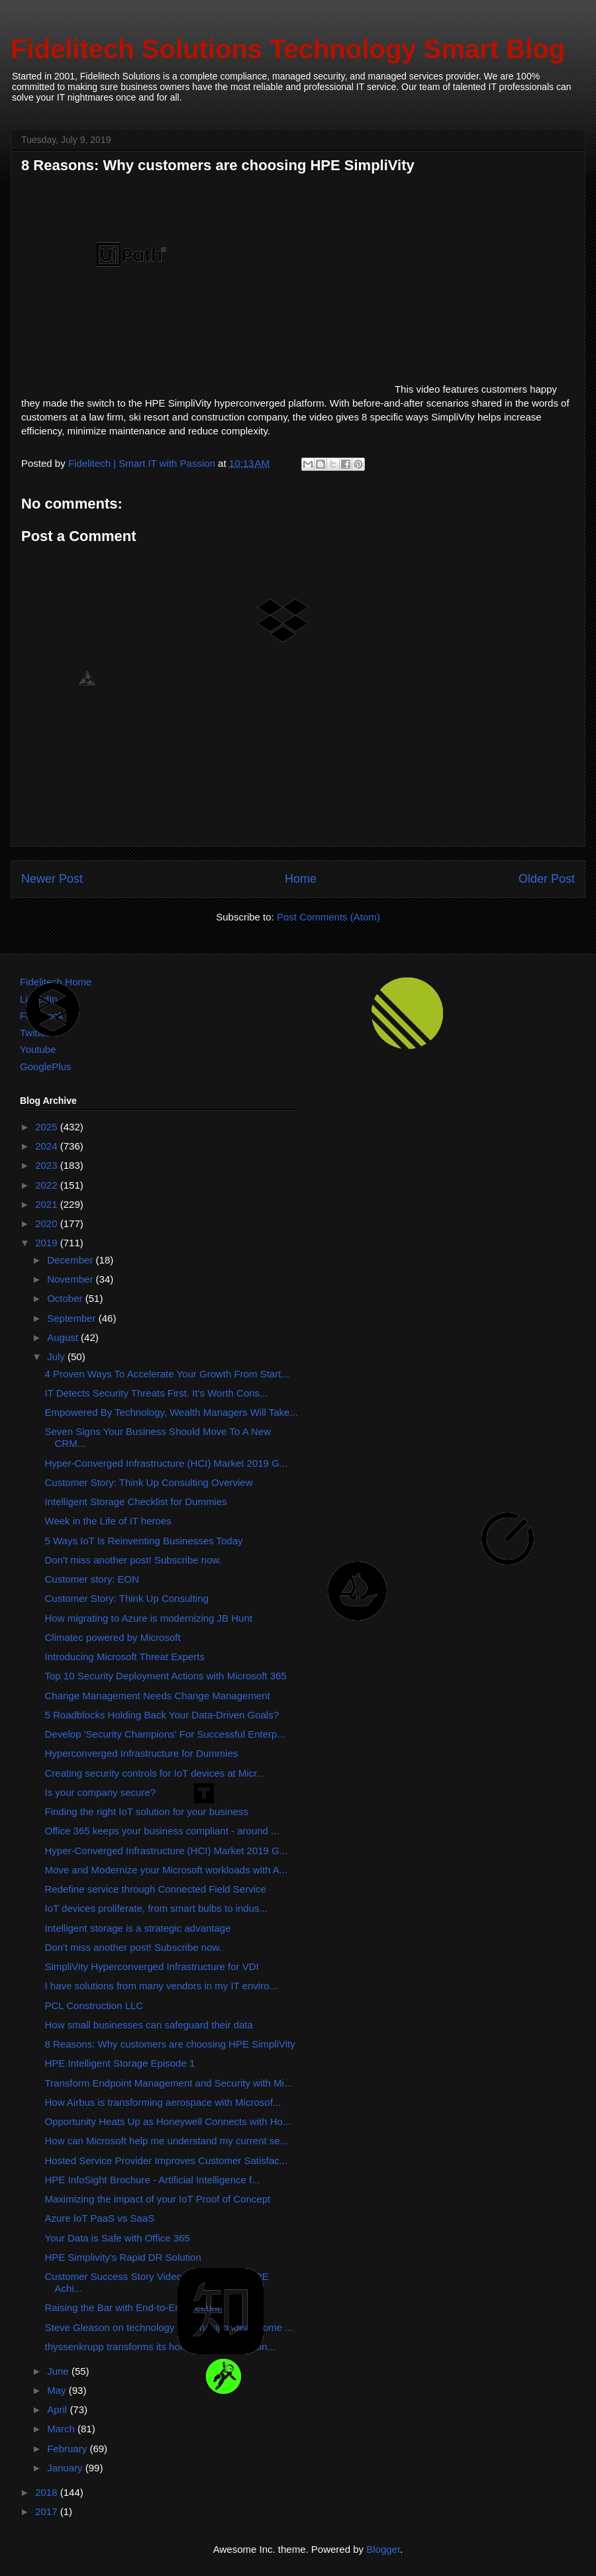 The width and height of the screenshot is (596, 2576). I want to click on open Dropbox cloud storage, so click(283, 619).